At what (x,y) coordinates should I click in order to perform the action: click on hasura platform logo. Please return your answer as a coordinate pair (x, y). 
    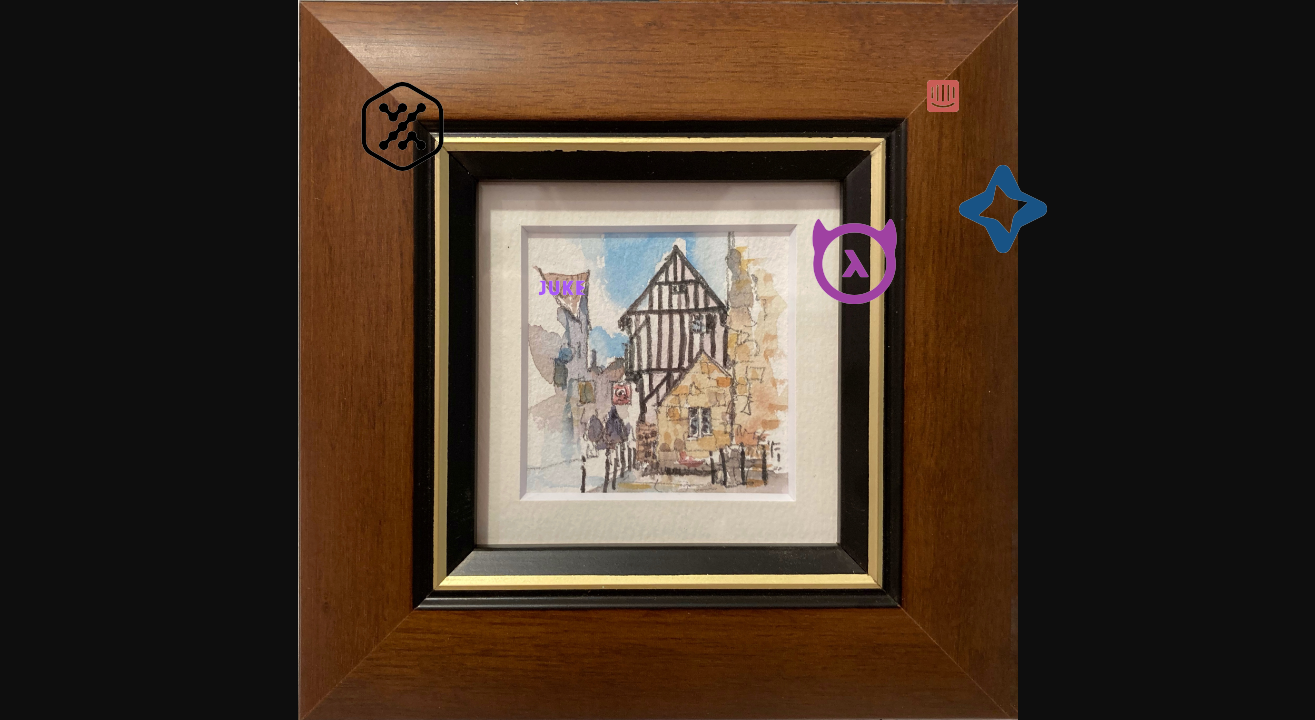
    Looking at the image, I should click on (854, 261).